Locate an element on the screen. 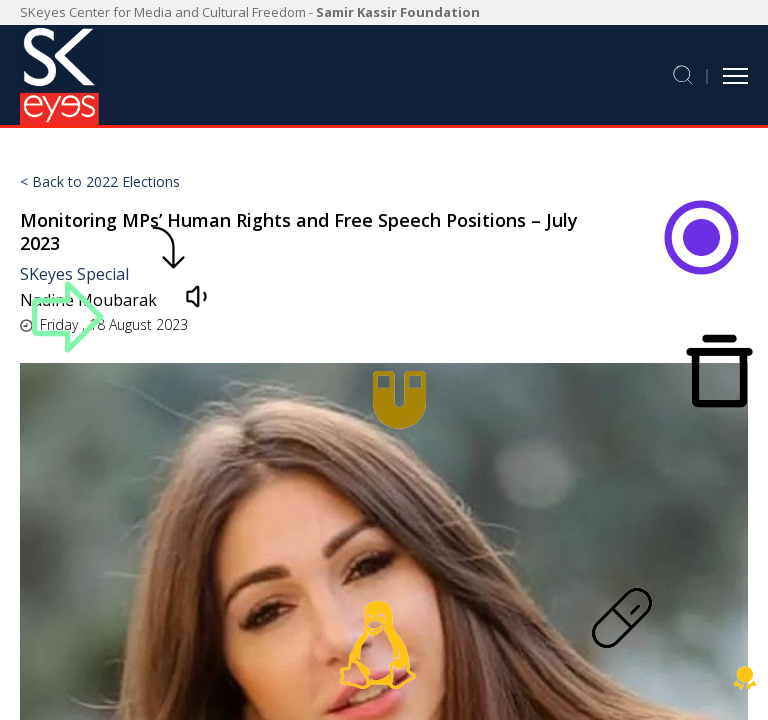 The height and width of the screenshot is (720, 768). adjust audio volume to low level is located at coordinates (199, 296).